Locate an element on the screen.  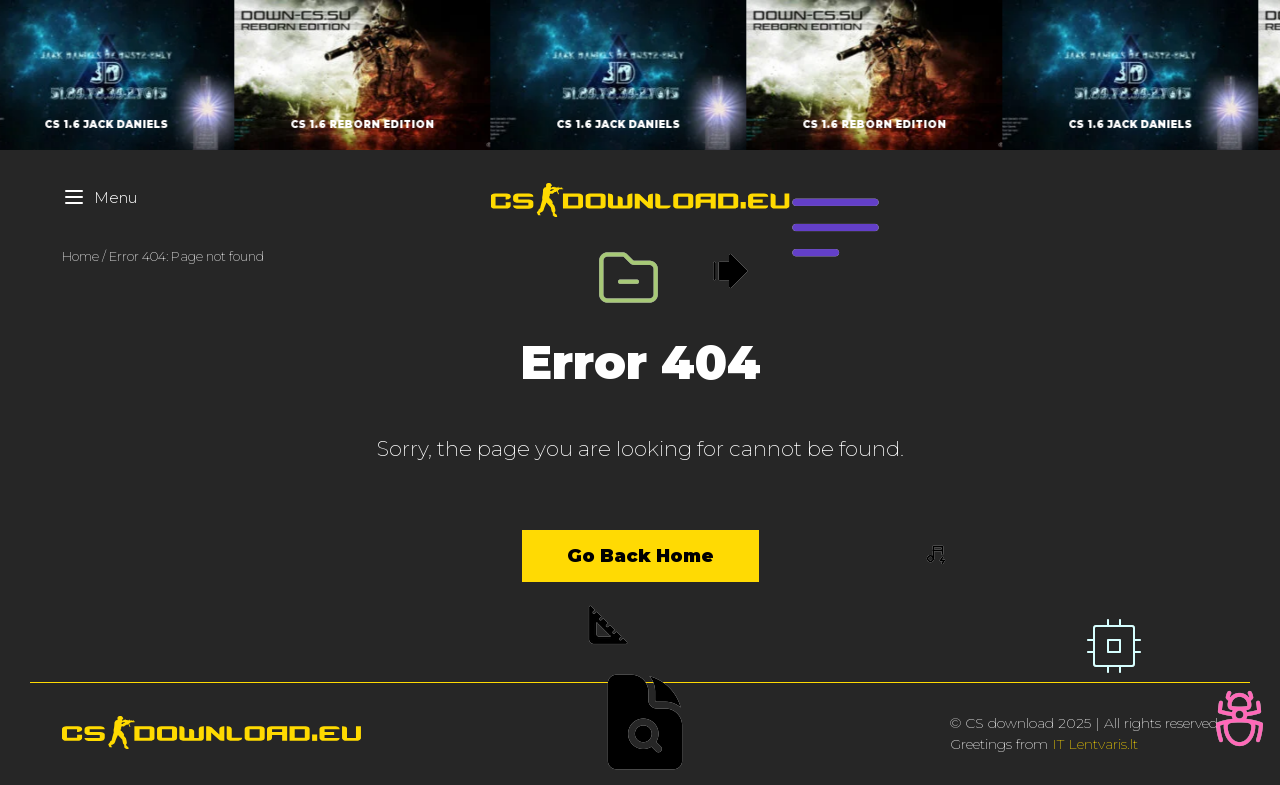
open navigation menu is located at coordinates (835, 227).